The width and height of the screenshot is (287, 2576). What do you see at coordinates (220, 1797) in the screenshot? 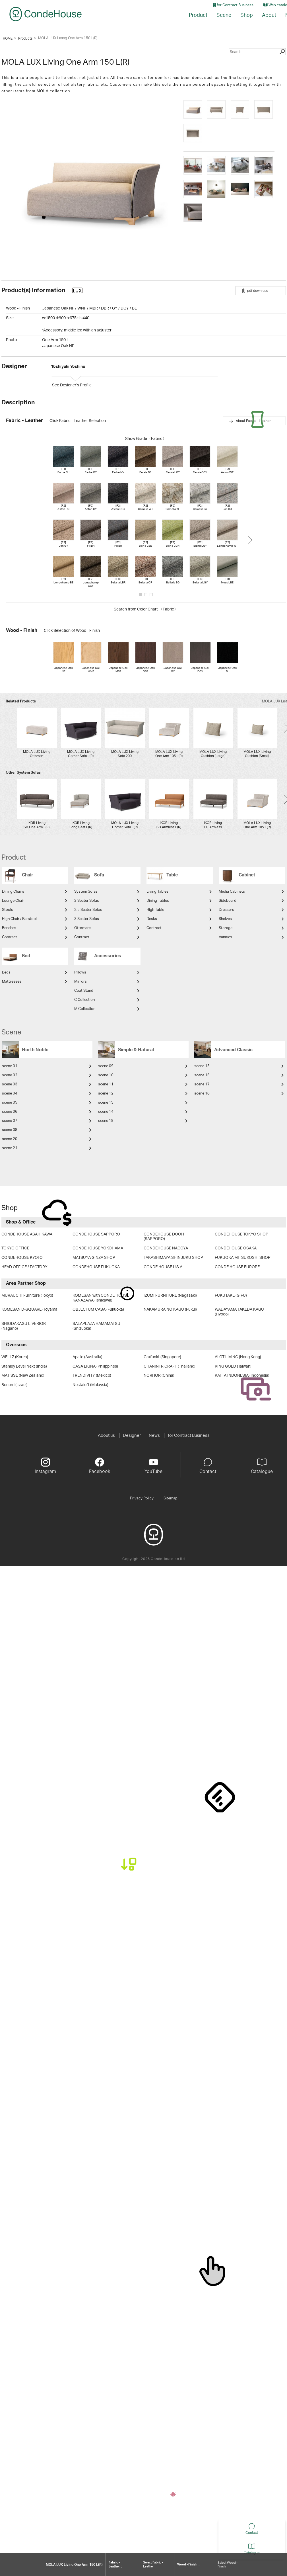
I see `open feedly app` at bounding box center [220, 1797].